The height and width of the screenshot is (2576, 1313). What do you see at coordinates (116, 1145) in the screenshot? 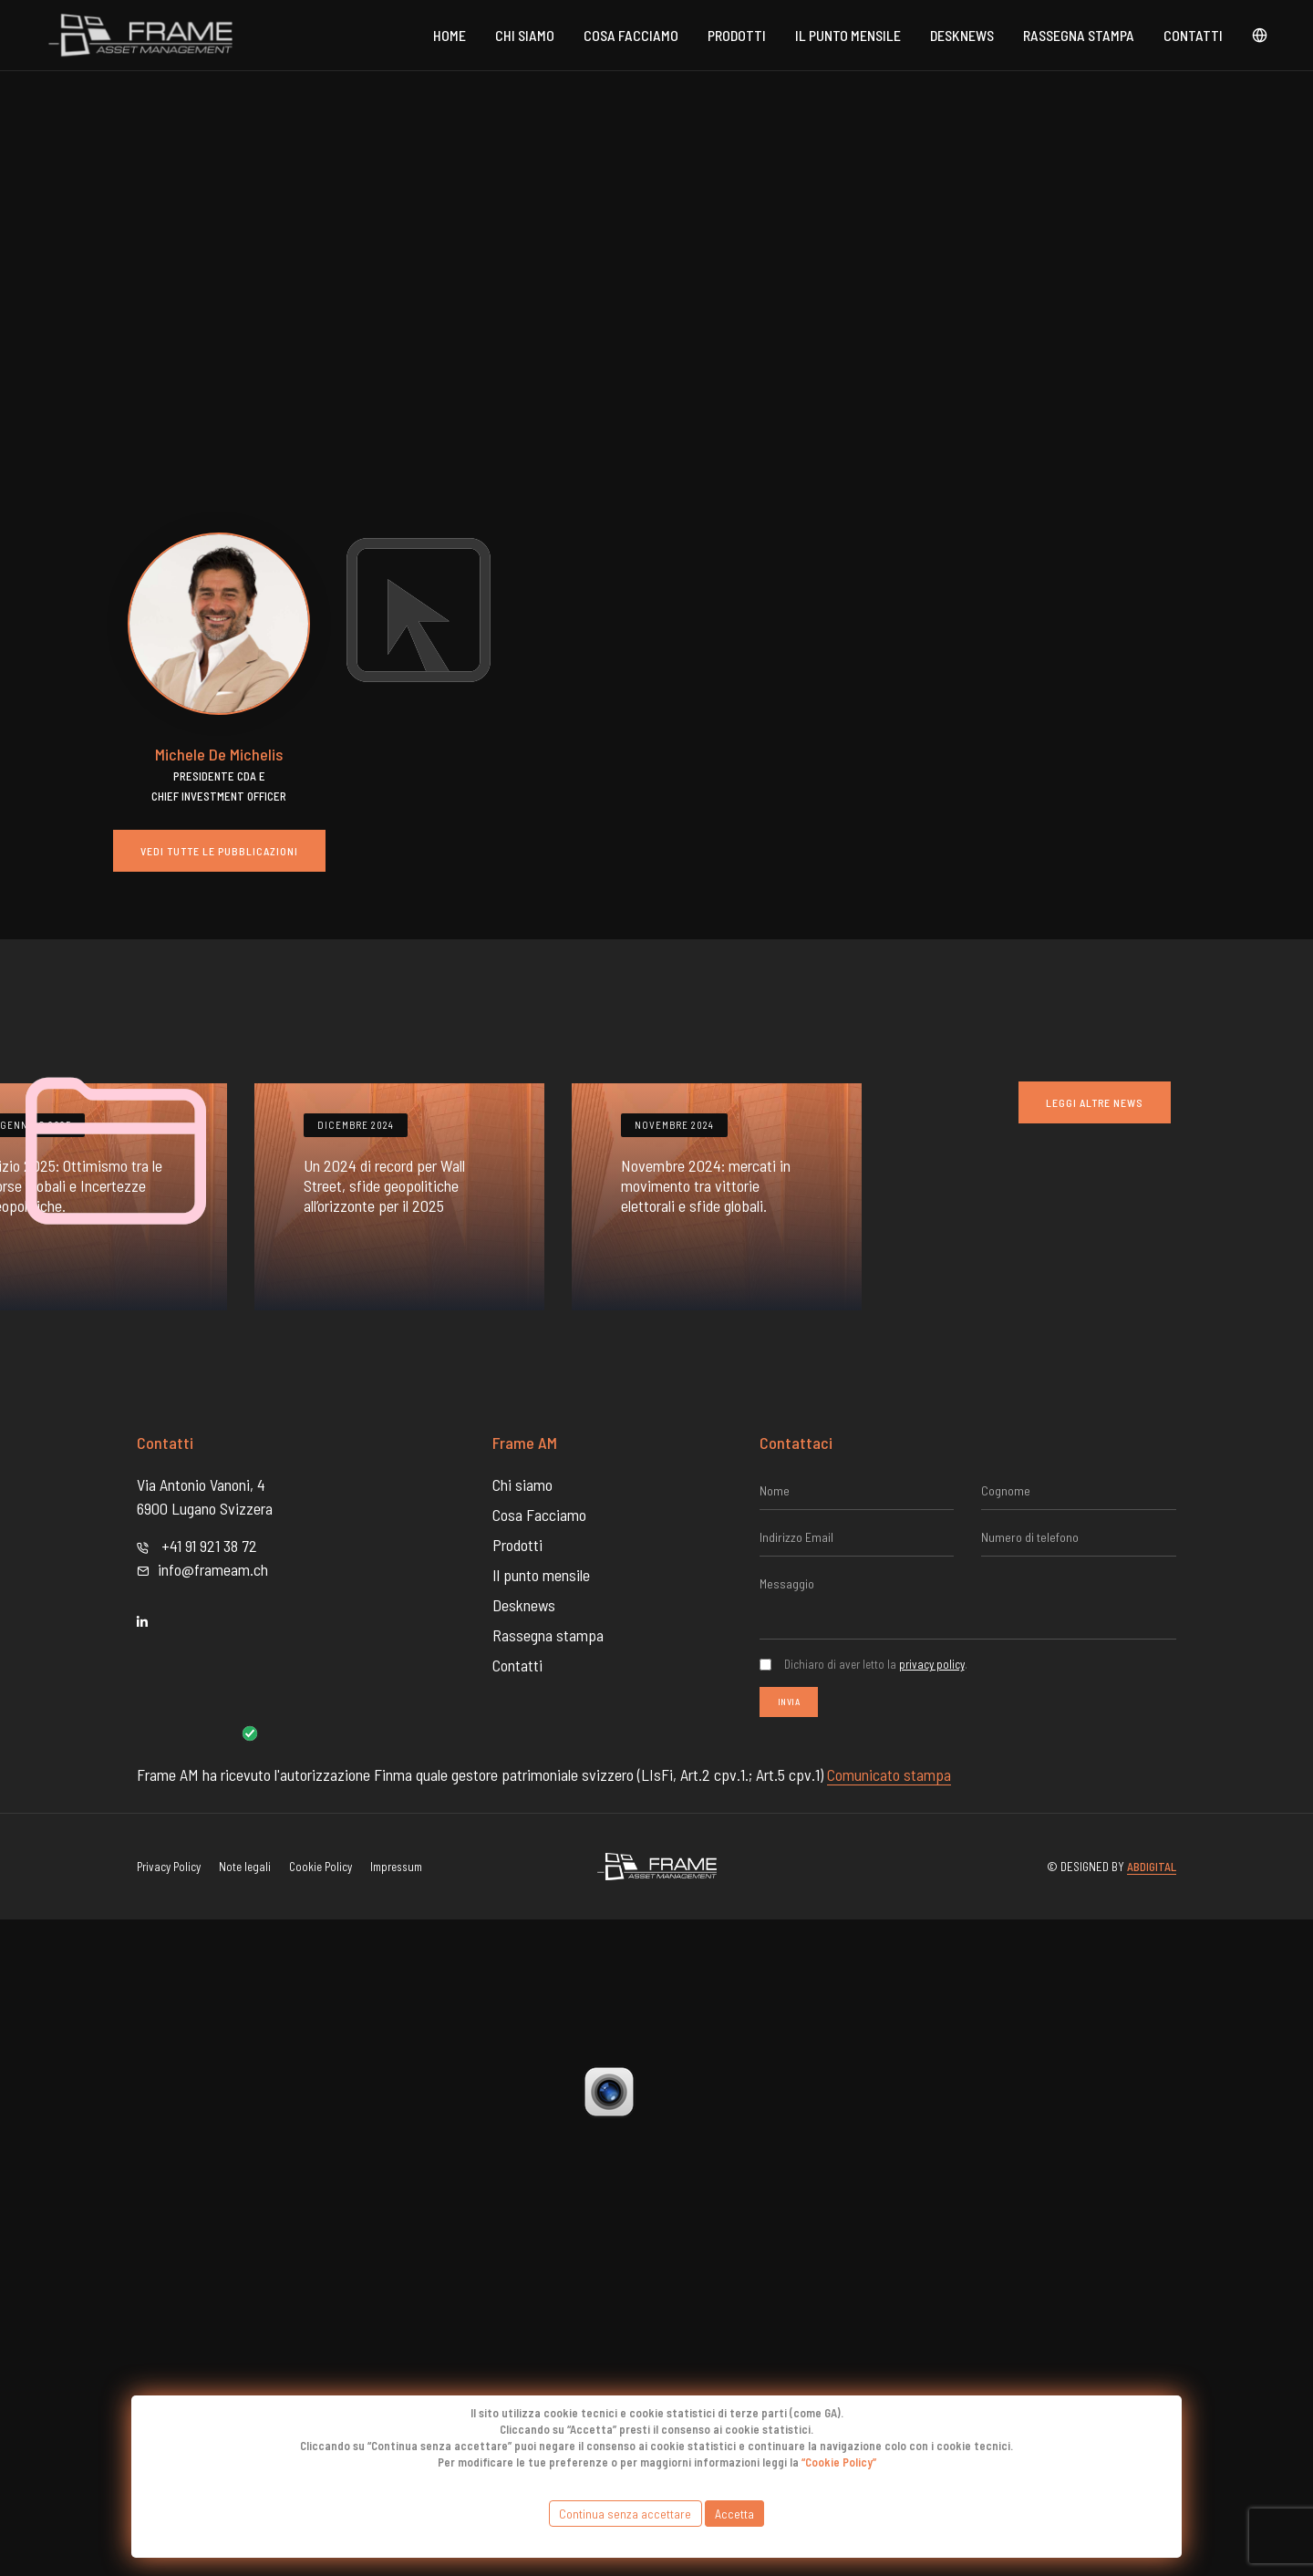
I see `access file and folder preferences` at bounding box center [116, 1145].